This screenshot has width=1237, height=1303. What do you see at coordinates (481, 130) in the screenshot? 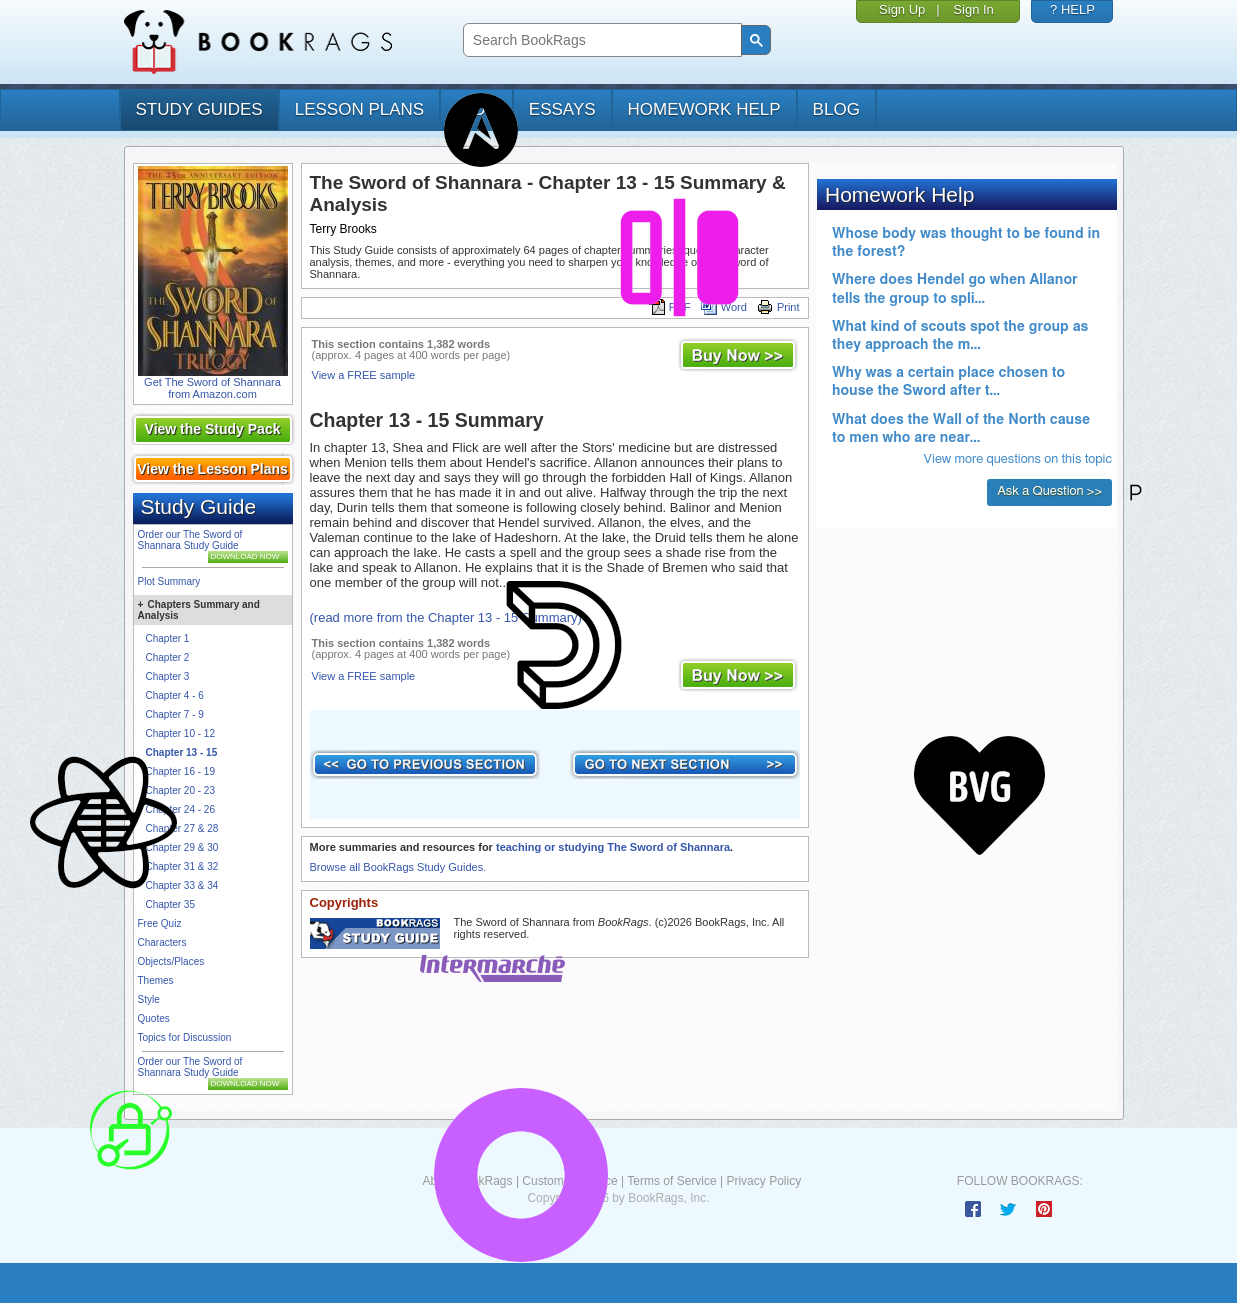
I see `Ansible automation platform logo` at bounding box center [481, 130].